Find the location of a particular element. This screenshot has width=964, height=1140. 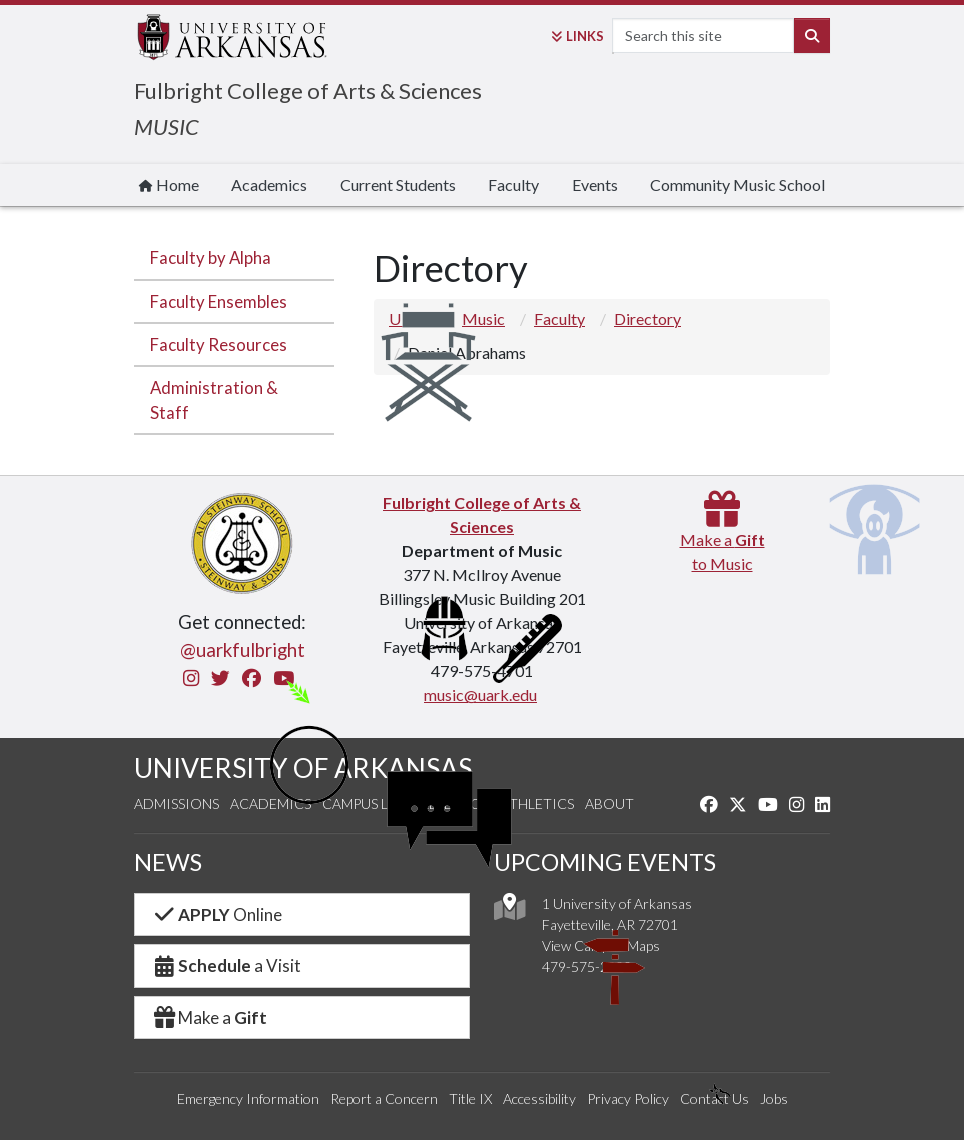

check body temperature or health status is located at coordinates (527, 648).